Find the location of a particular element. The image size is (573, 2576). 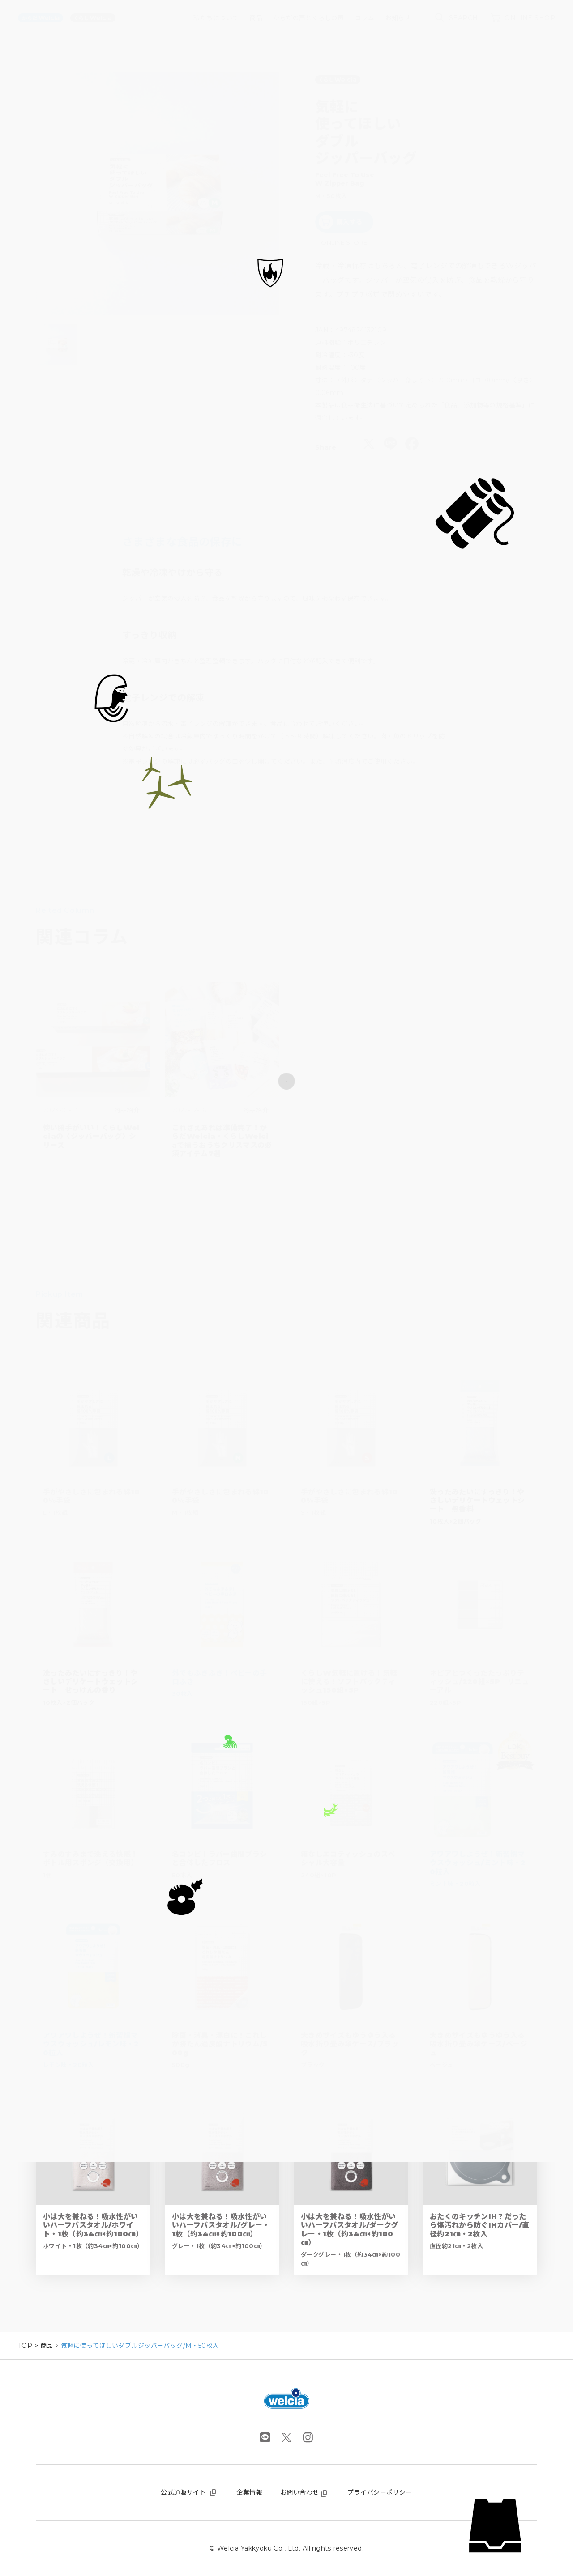

access your inbox or document tray is located at coordinates (495, 2525).